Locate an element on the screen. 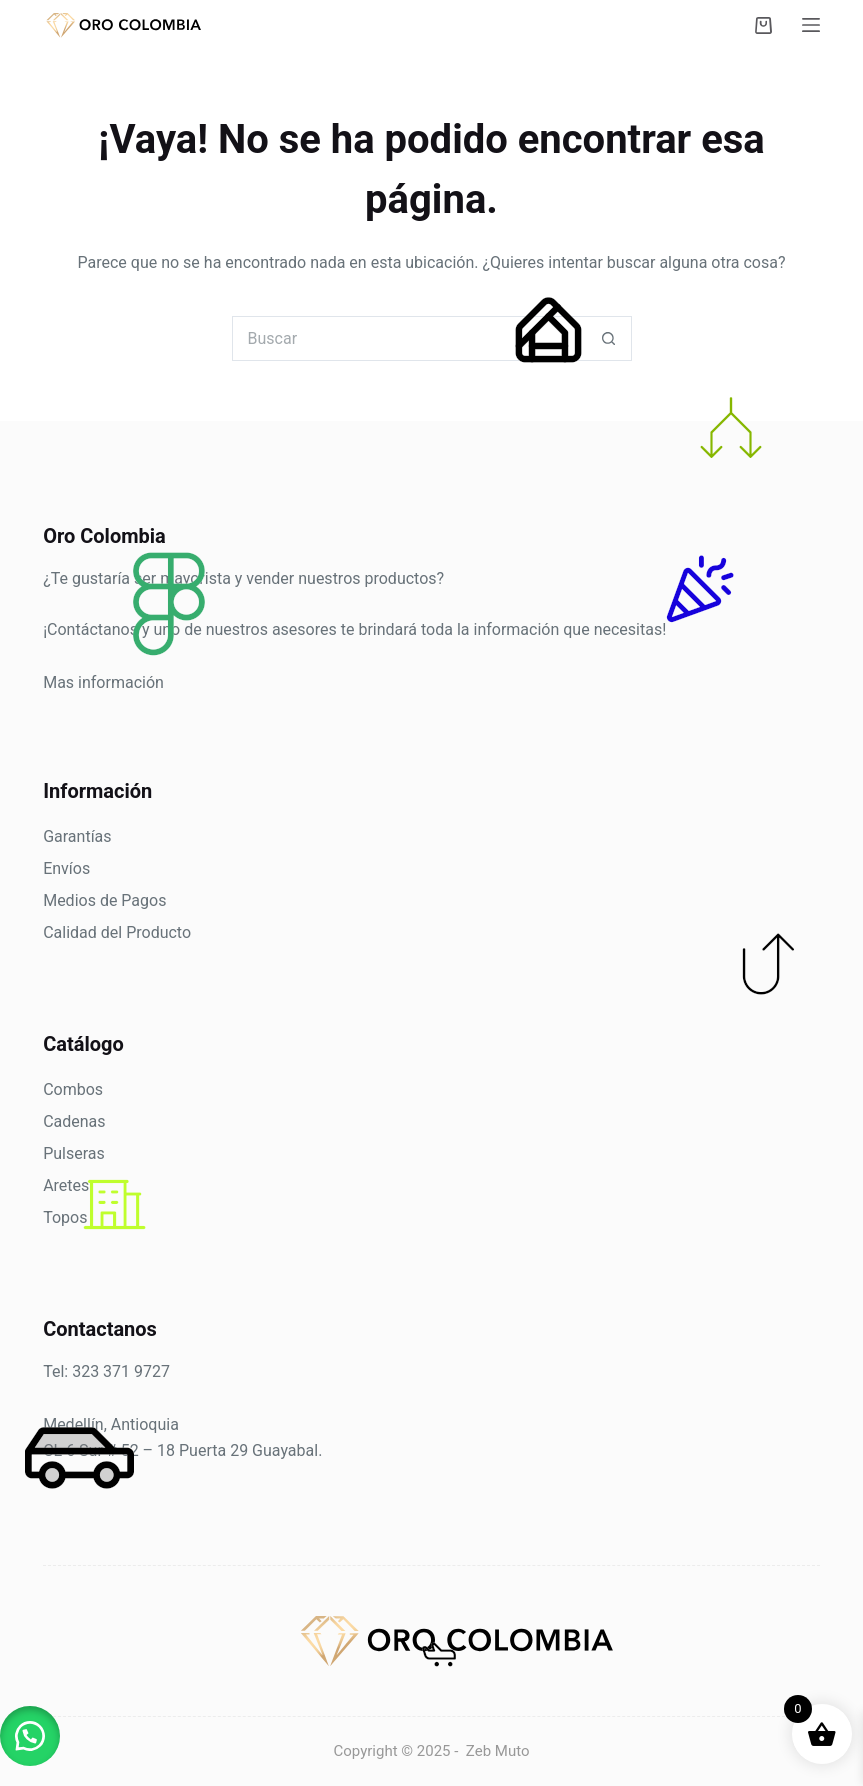  open google home app is located at coordinates (548, 329).